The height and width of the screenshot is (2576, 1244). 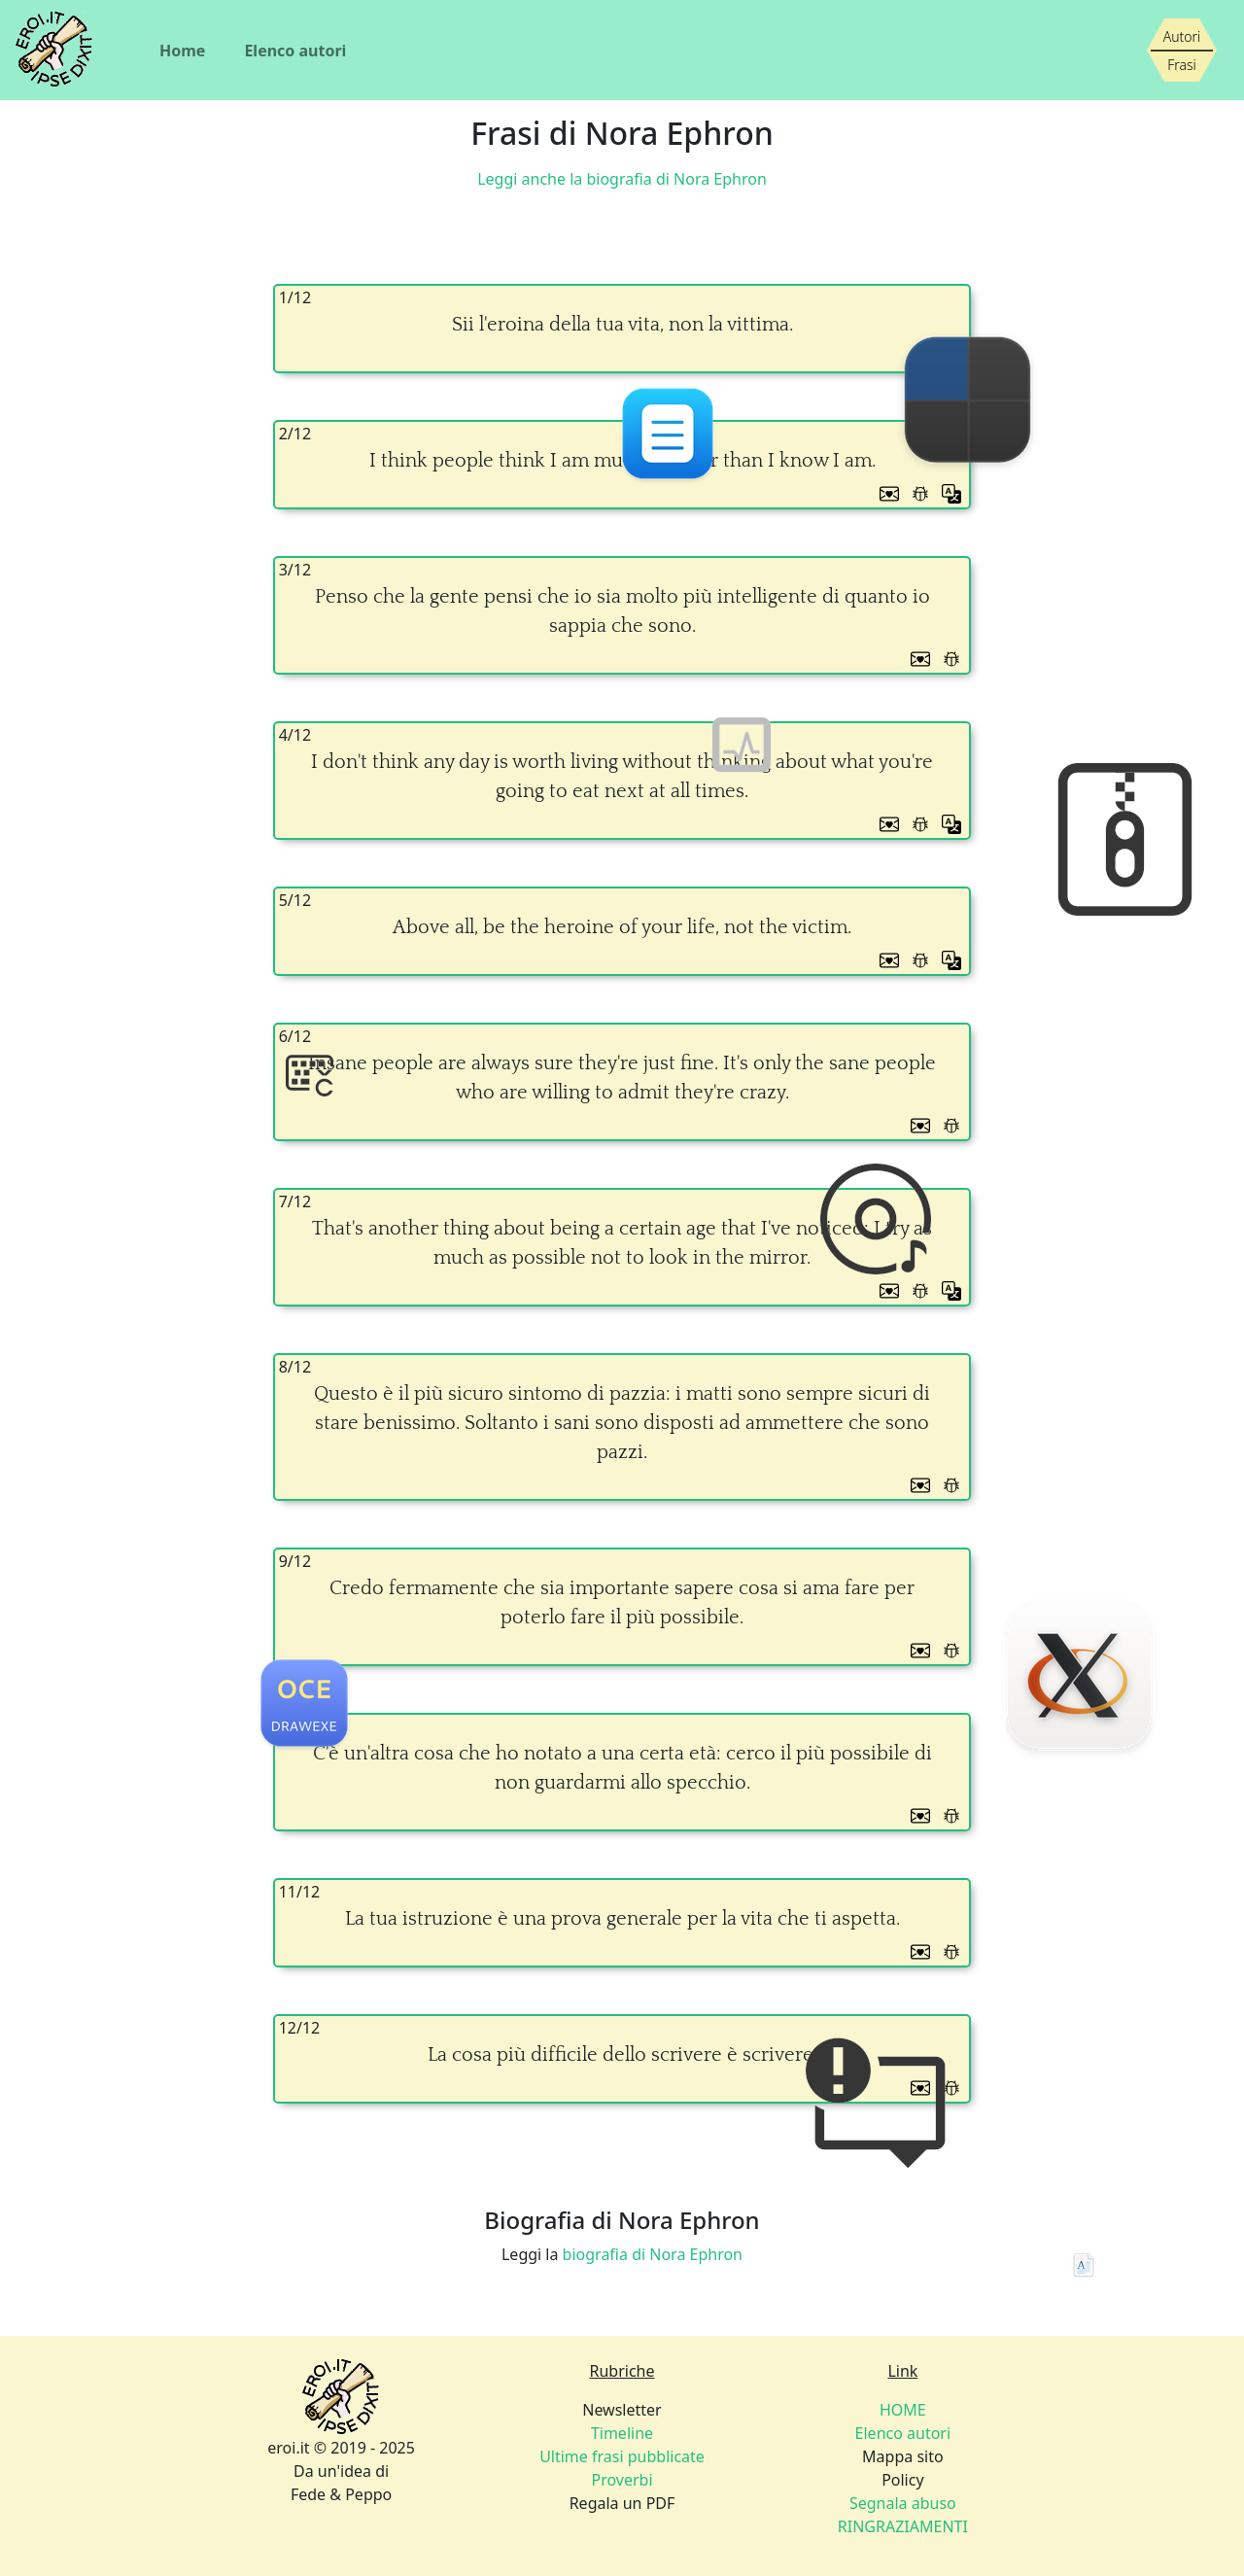 What do you see at coordinates (742, 747) in the screenshot?
I see `open system monitor to view resource usage` at bounding box center [742, 747].